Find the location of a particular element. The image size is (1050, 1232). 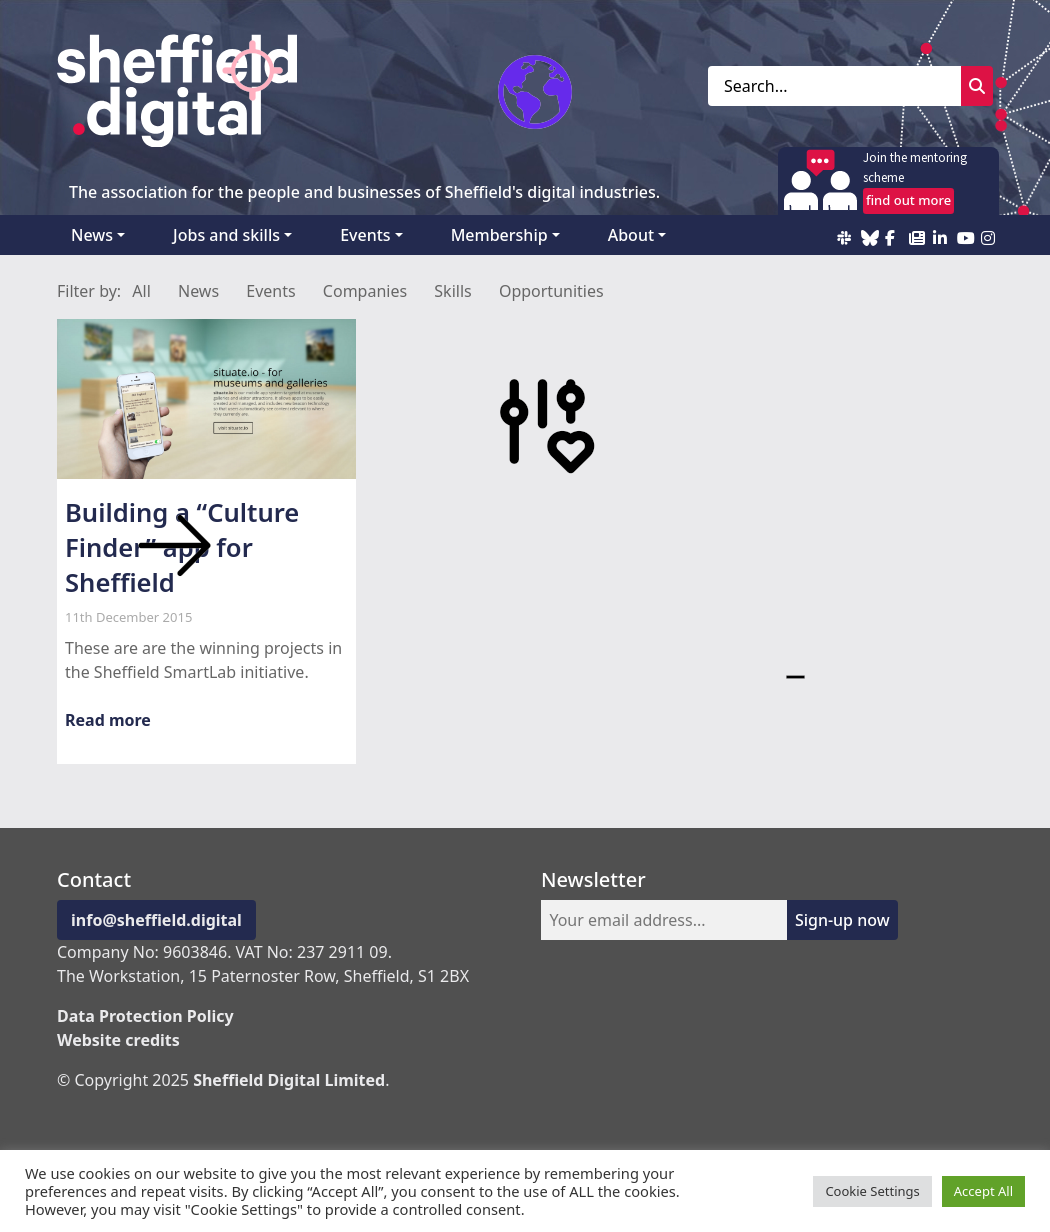

minimize or collapse a window is located at coordinates (795, 675).